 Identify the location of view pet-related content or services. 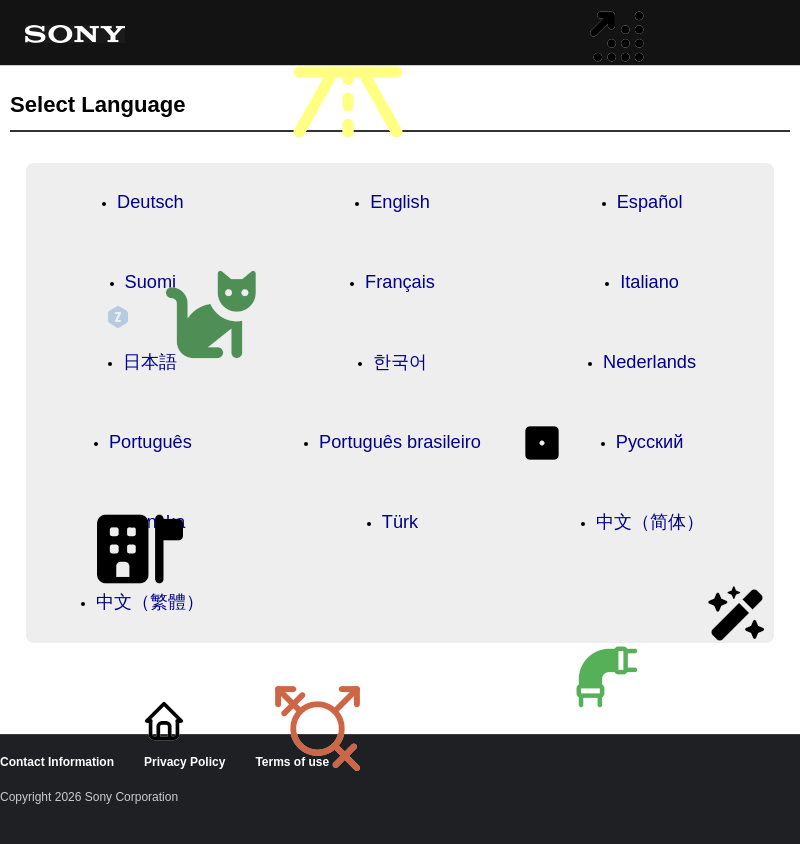
(209, 314).